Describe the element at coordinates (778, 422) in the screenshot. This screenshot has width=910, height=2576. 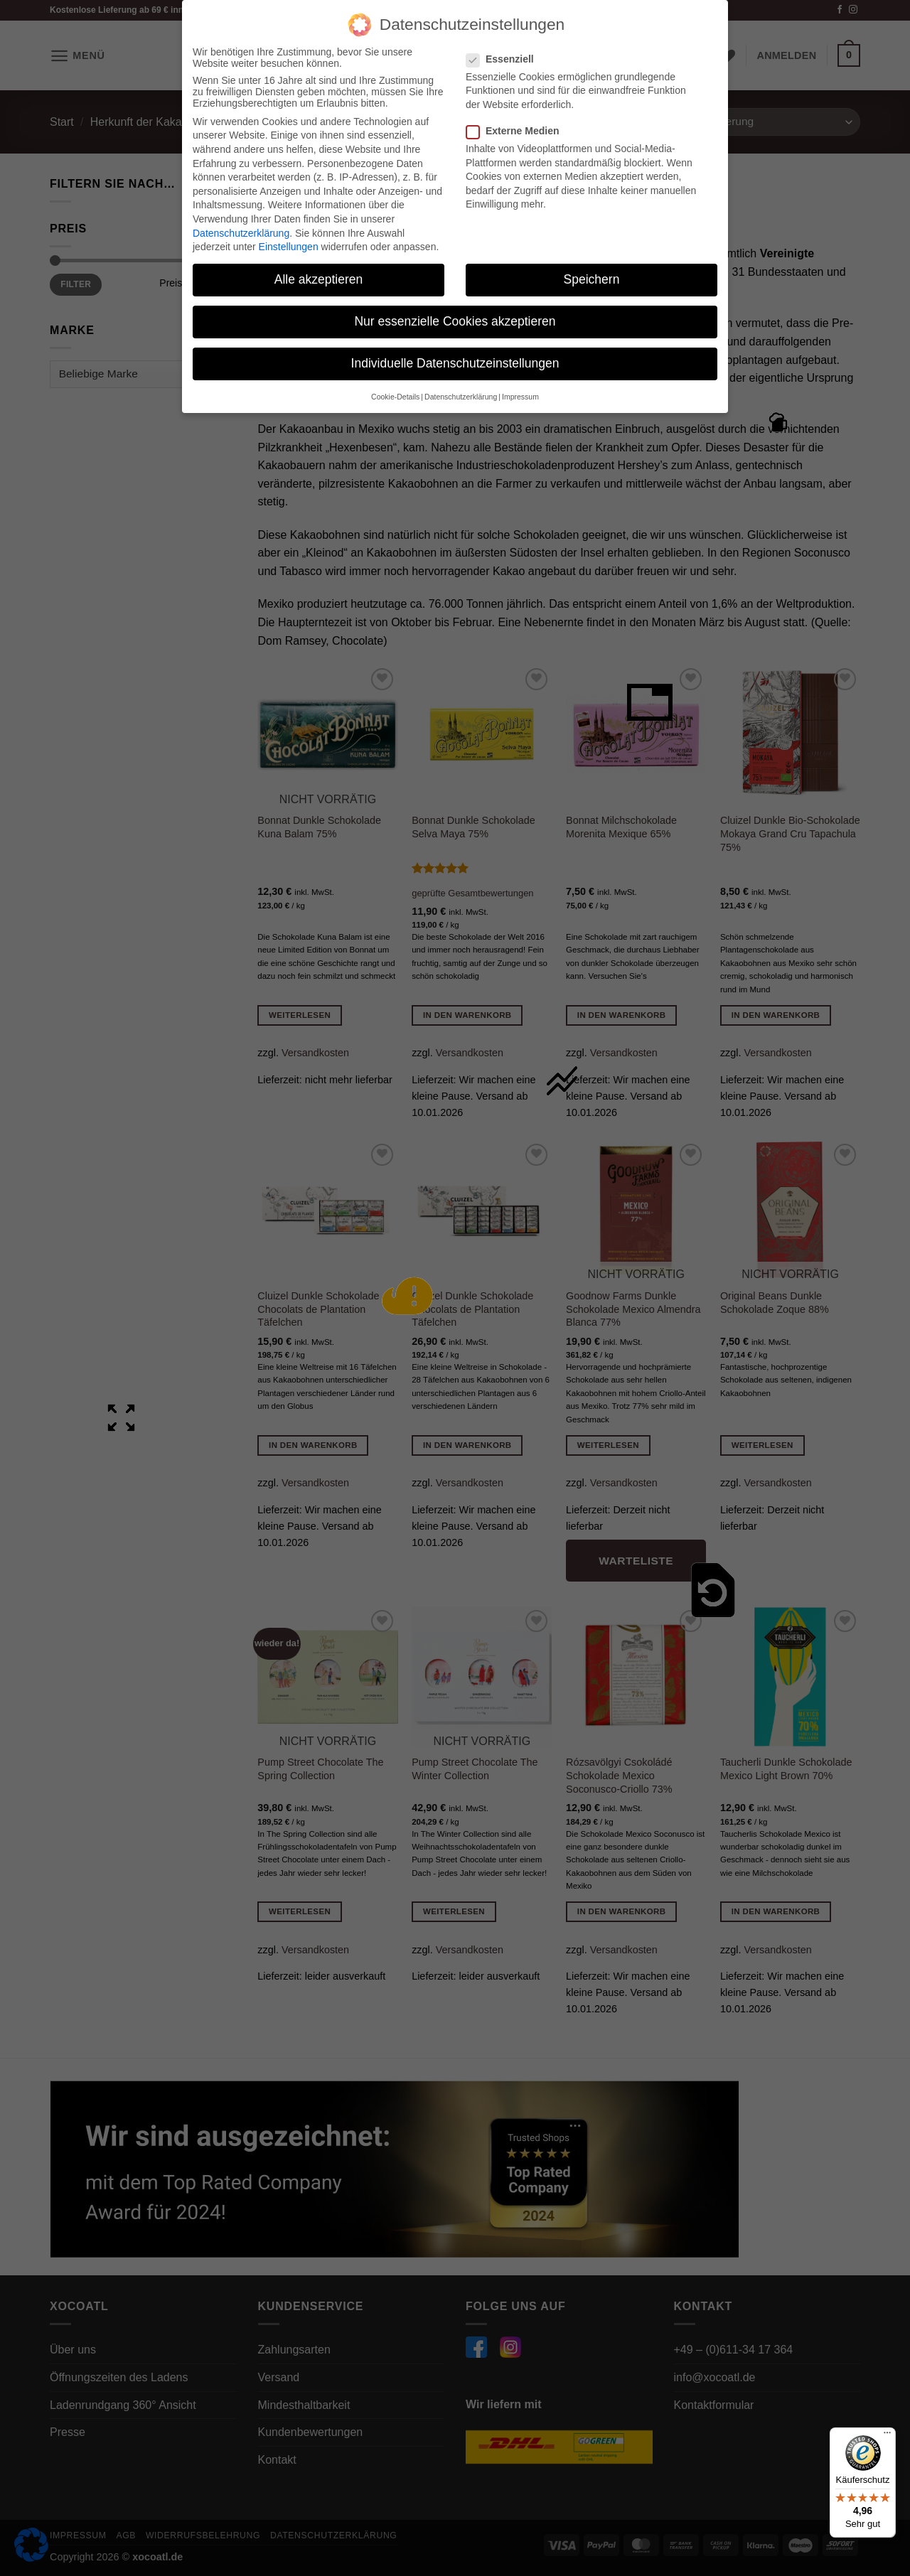
I see `find nearby bars or pubs` at that location.